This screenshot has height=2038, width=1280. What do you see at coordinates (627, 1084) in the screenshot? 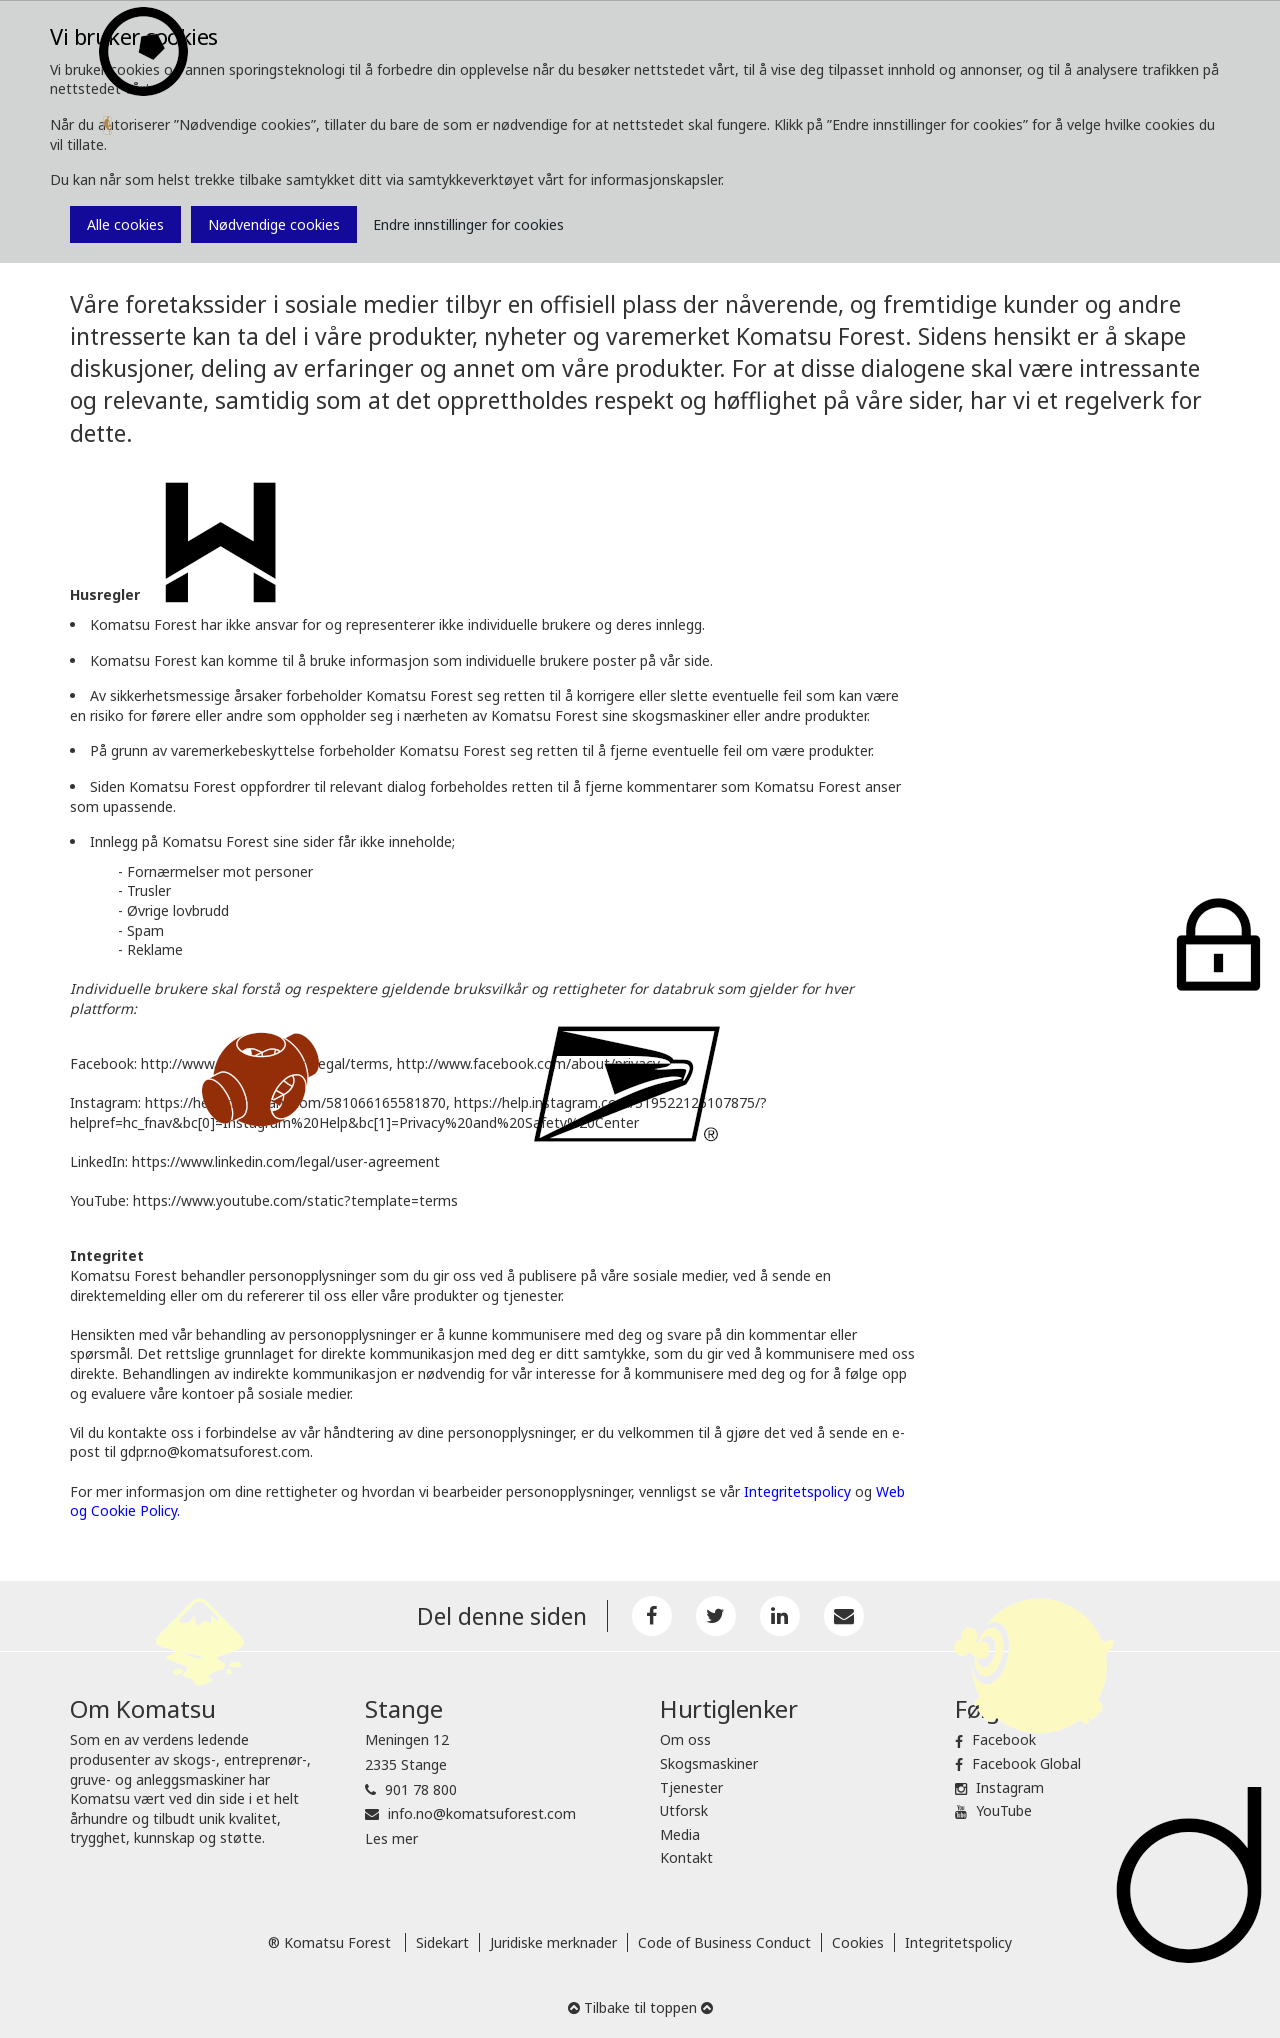
I see `access USPS shipping and tracking services` at bounding box center [627, 1084].